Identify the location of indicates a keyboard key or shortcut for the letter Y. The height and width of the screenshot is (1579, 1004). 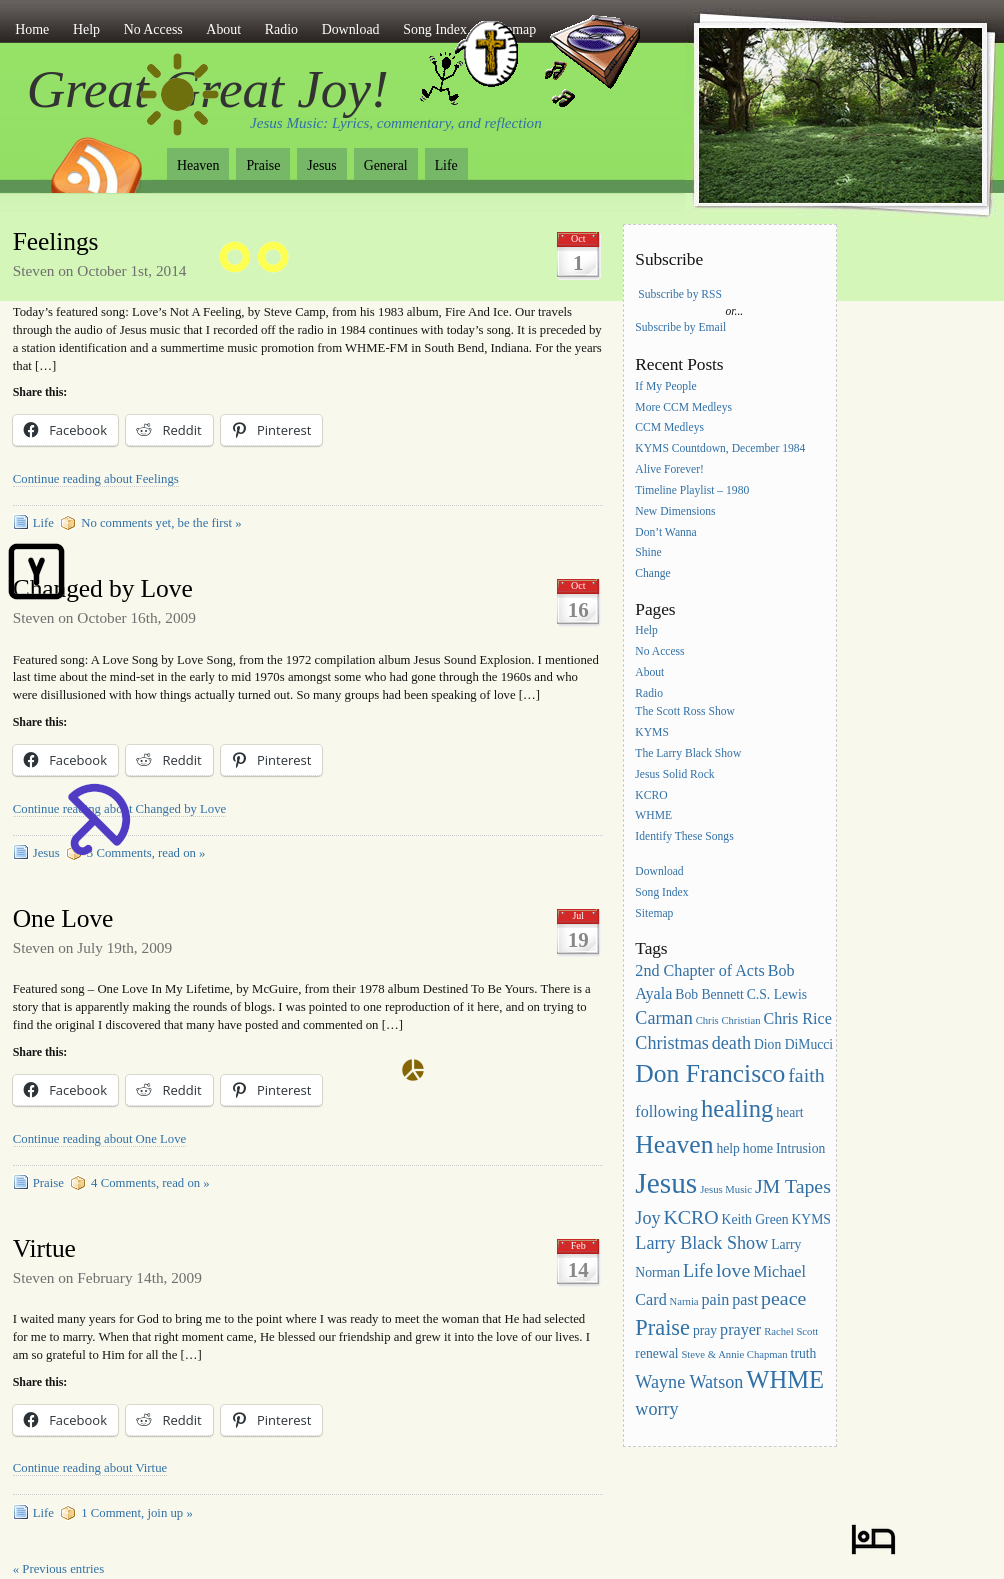
(36, 571).